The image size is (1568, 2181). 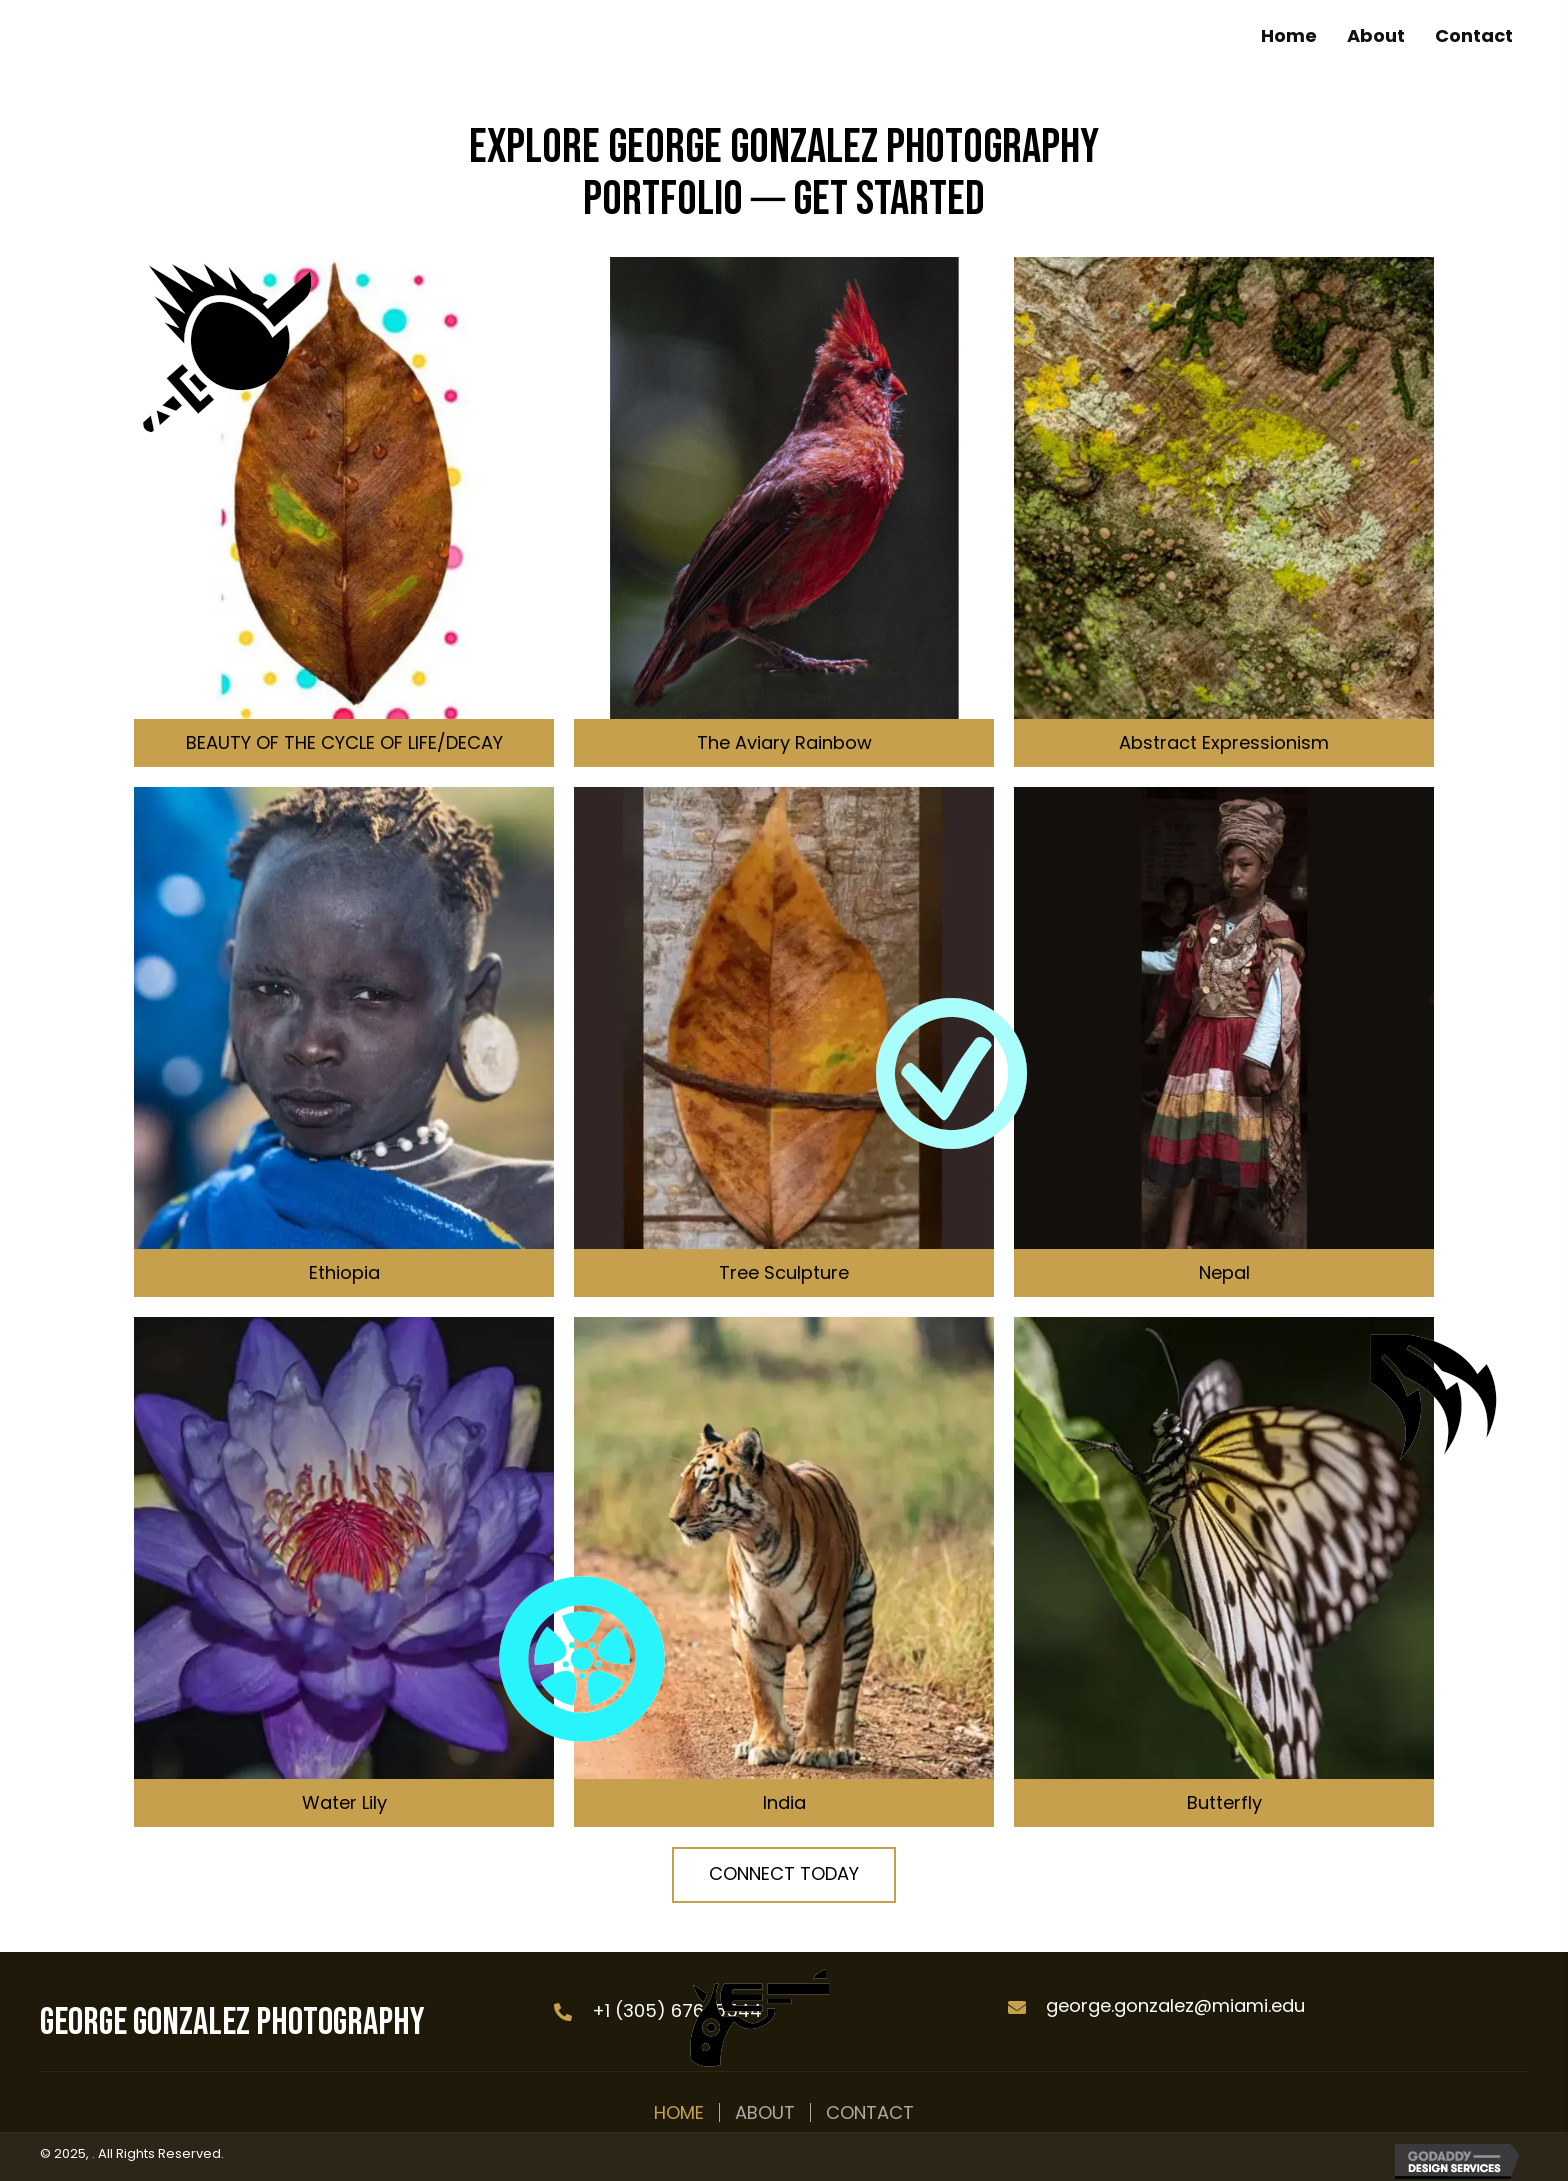 I want to click on access weapons inventory in a game, so click(x=760, y=2007).